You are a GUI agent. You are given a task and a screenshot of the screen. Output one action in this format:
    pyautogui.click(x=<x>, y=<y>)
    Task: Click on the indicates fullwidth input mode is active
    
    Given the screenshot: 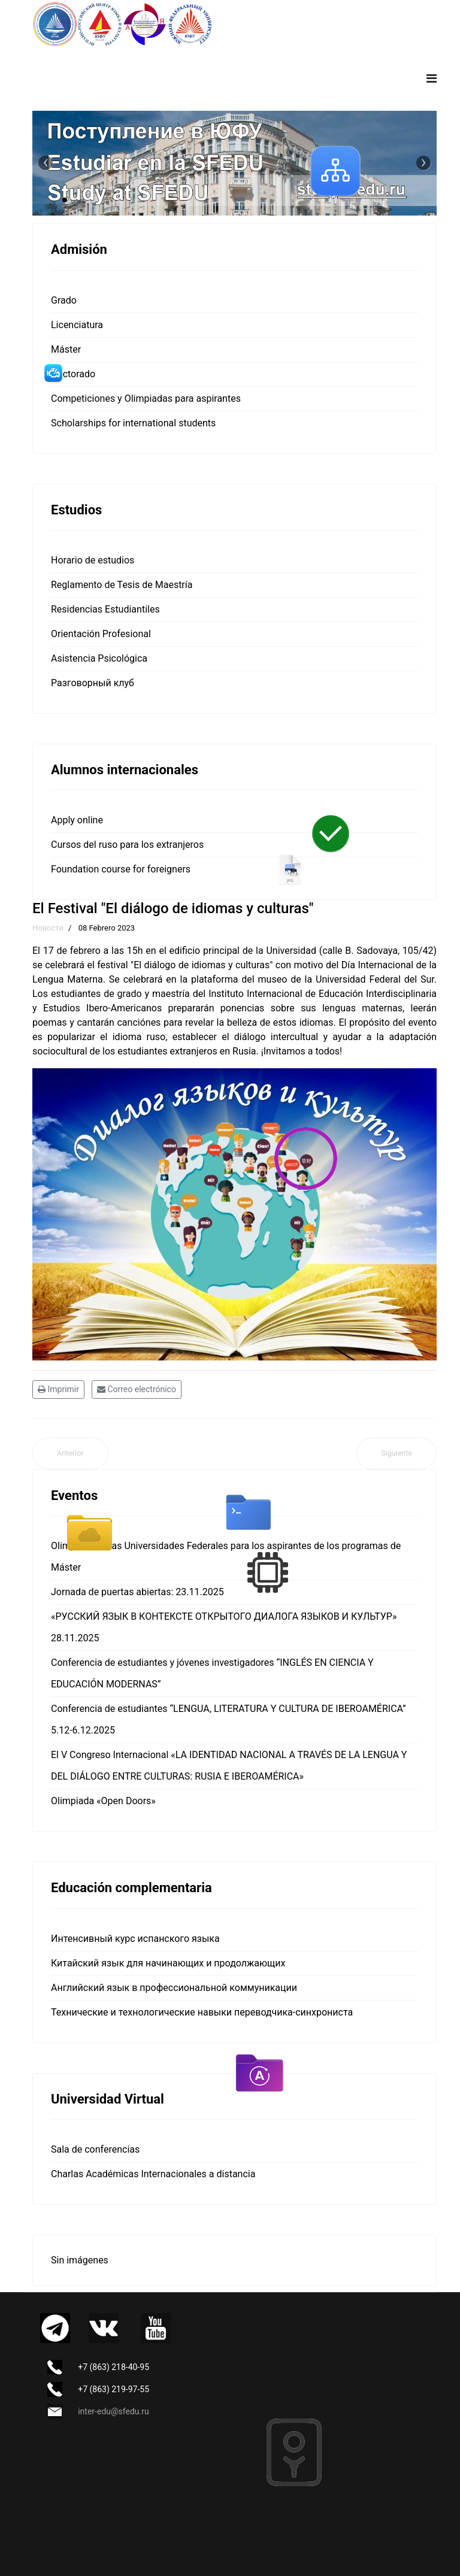 What is the action you would take?
    pyautogui.click(x=305, y=1158)
    